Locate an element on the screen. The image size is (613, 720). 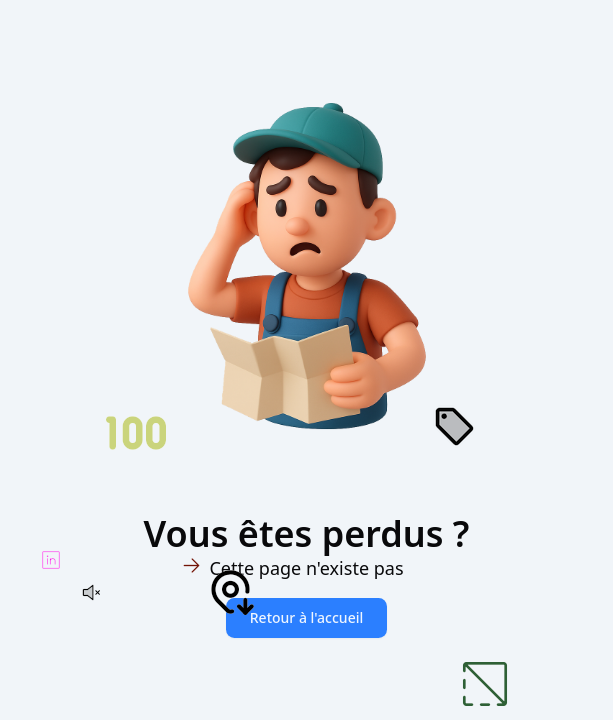
navigate to the next item or page is located at coordinates (191, 565).